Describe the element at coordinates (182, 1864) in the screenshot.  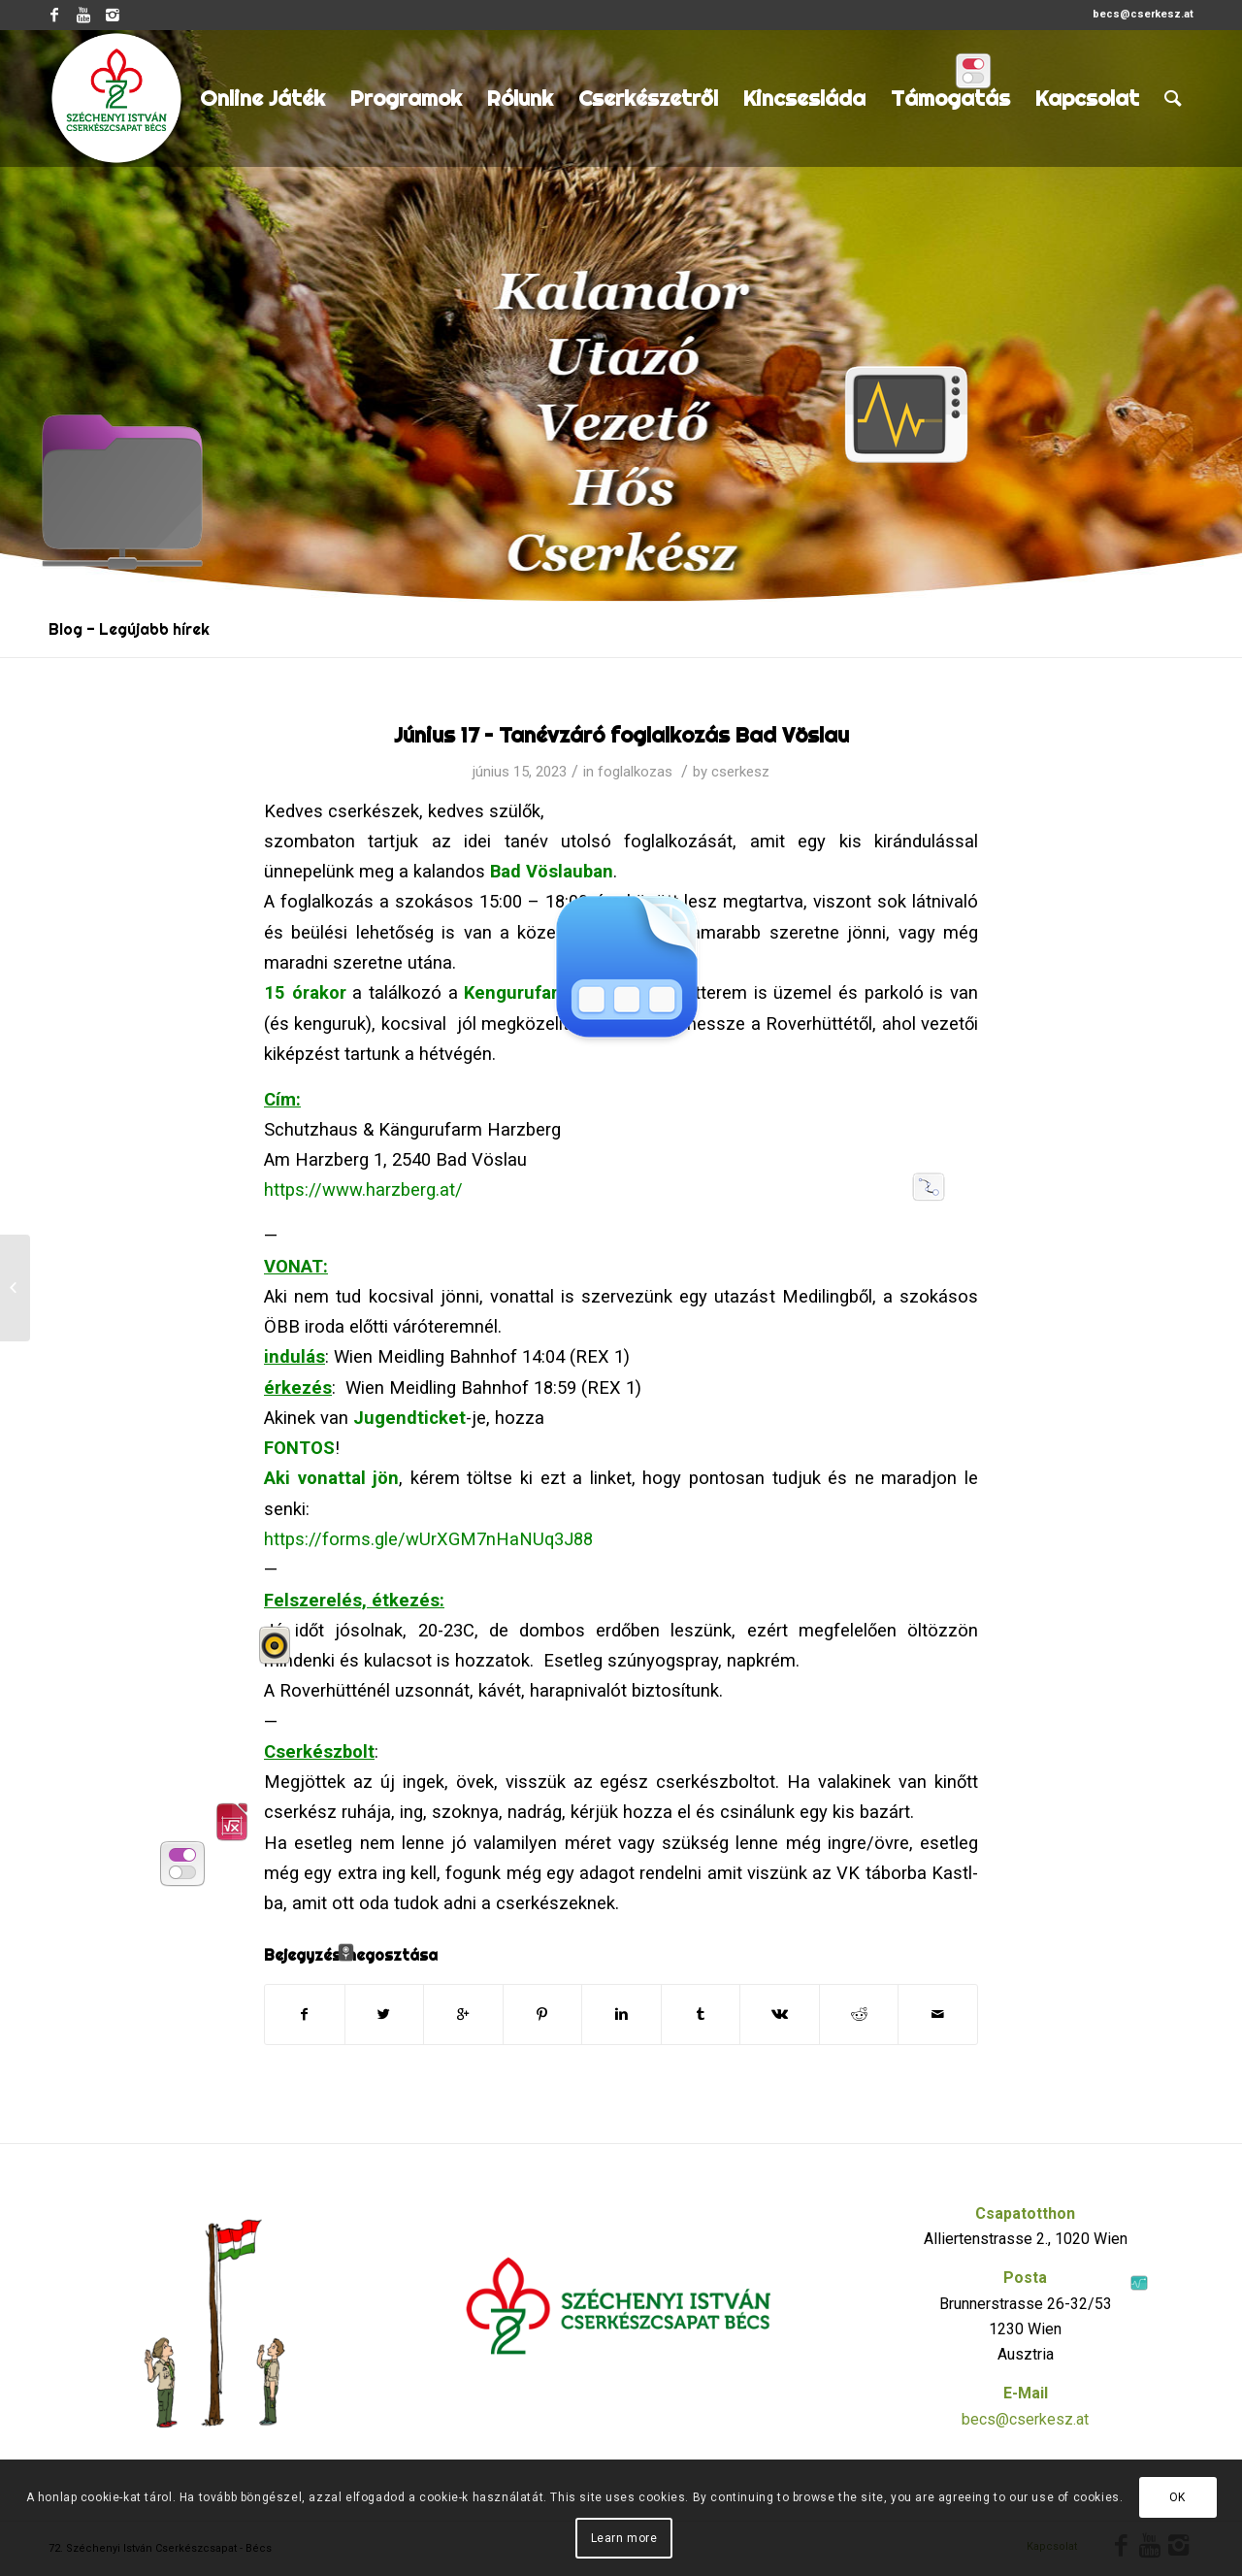
I see `open unity tweak tool settings` at that location.